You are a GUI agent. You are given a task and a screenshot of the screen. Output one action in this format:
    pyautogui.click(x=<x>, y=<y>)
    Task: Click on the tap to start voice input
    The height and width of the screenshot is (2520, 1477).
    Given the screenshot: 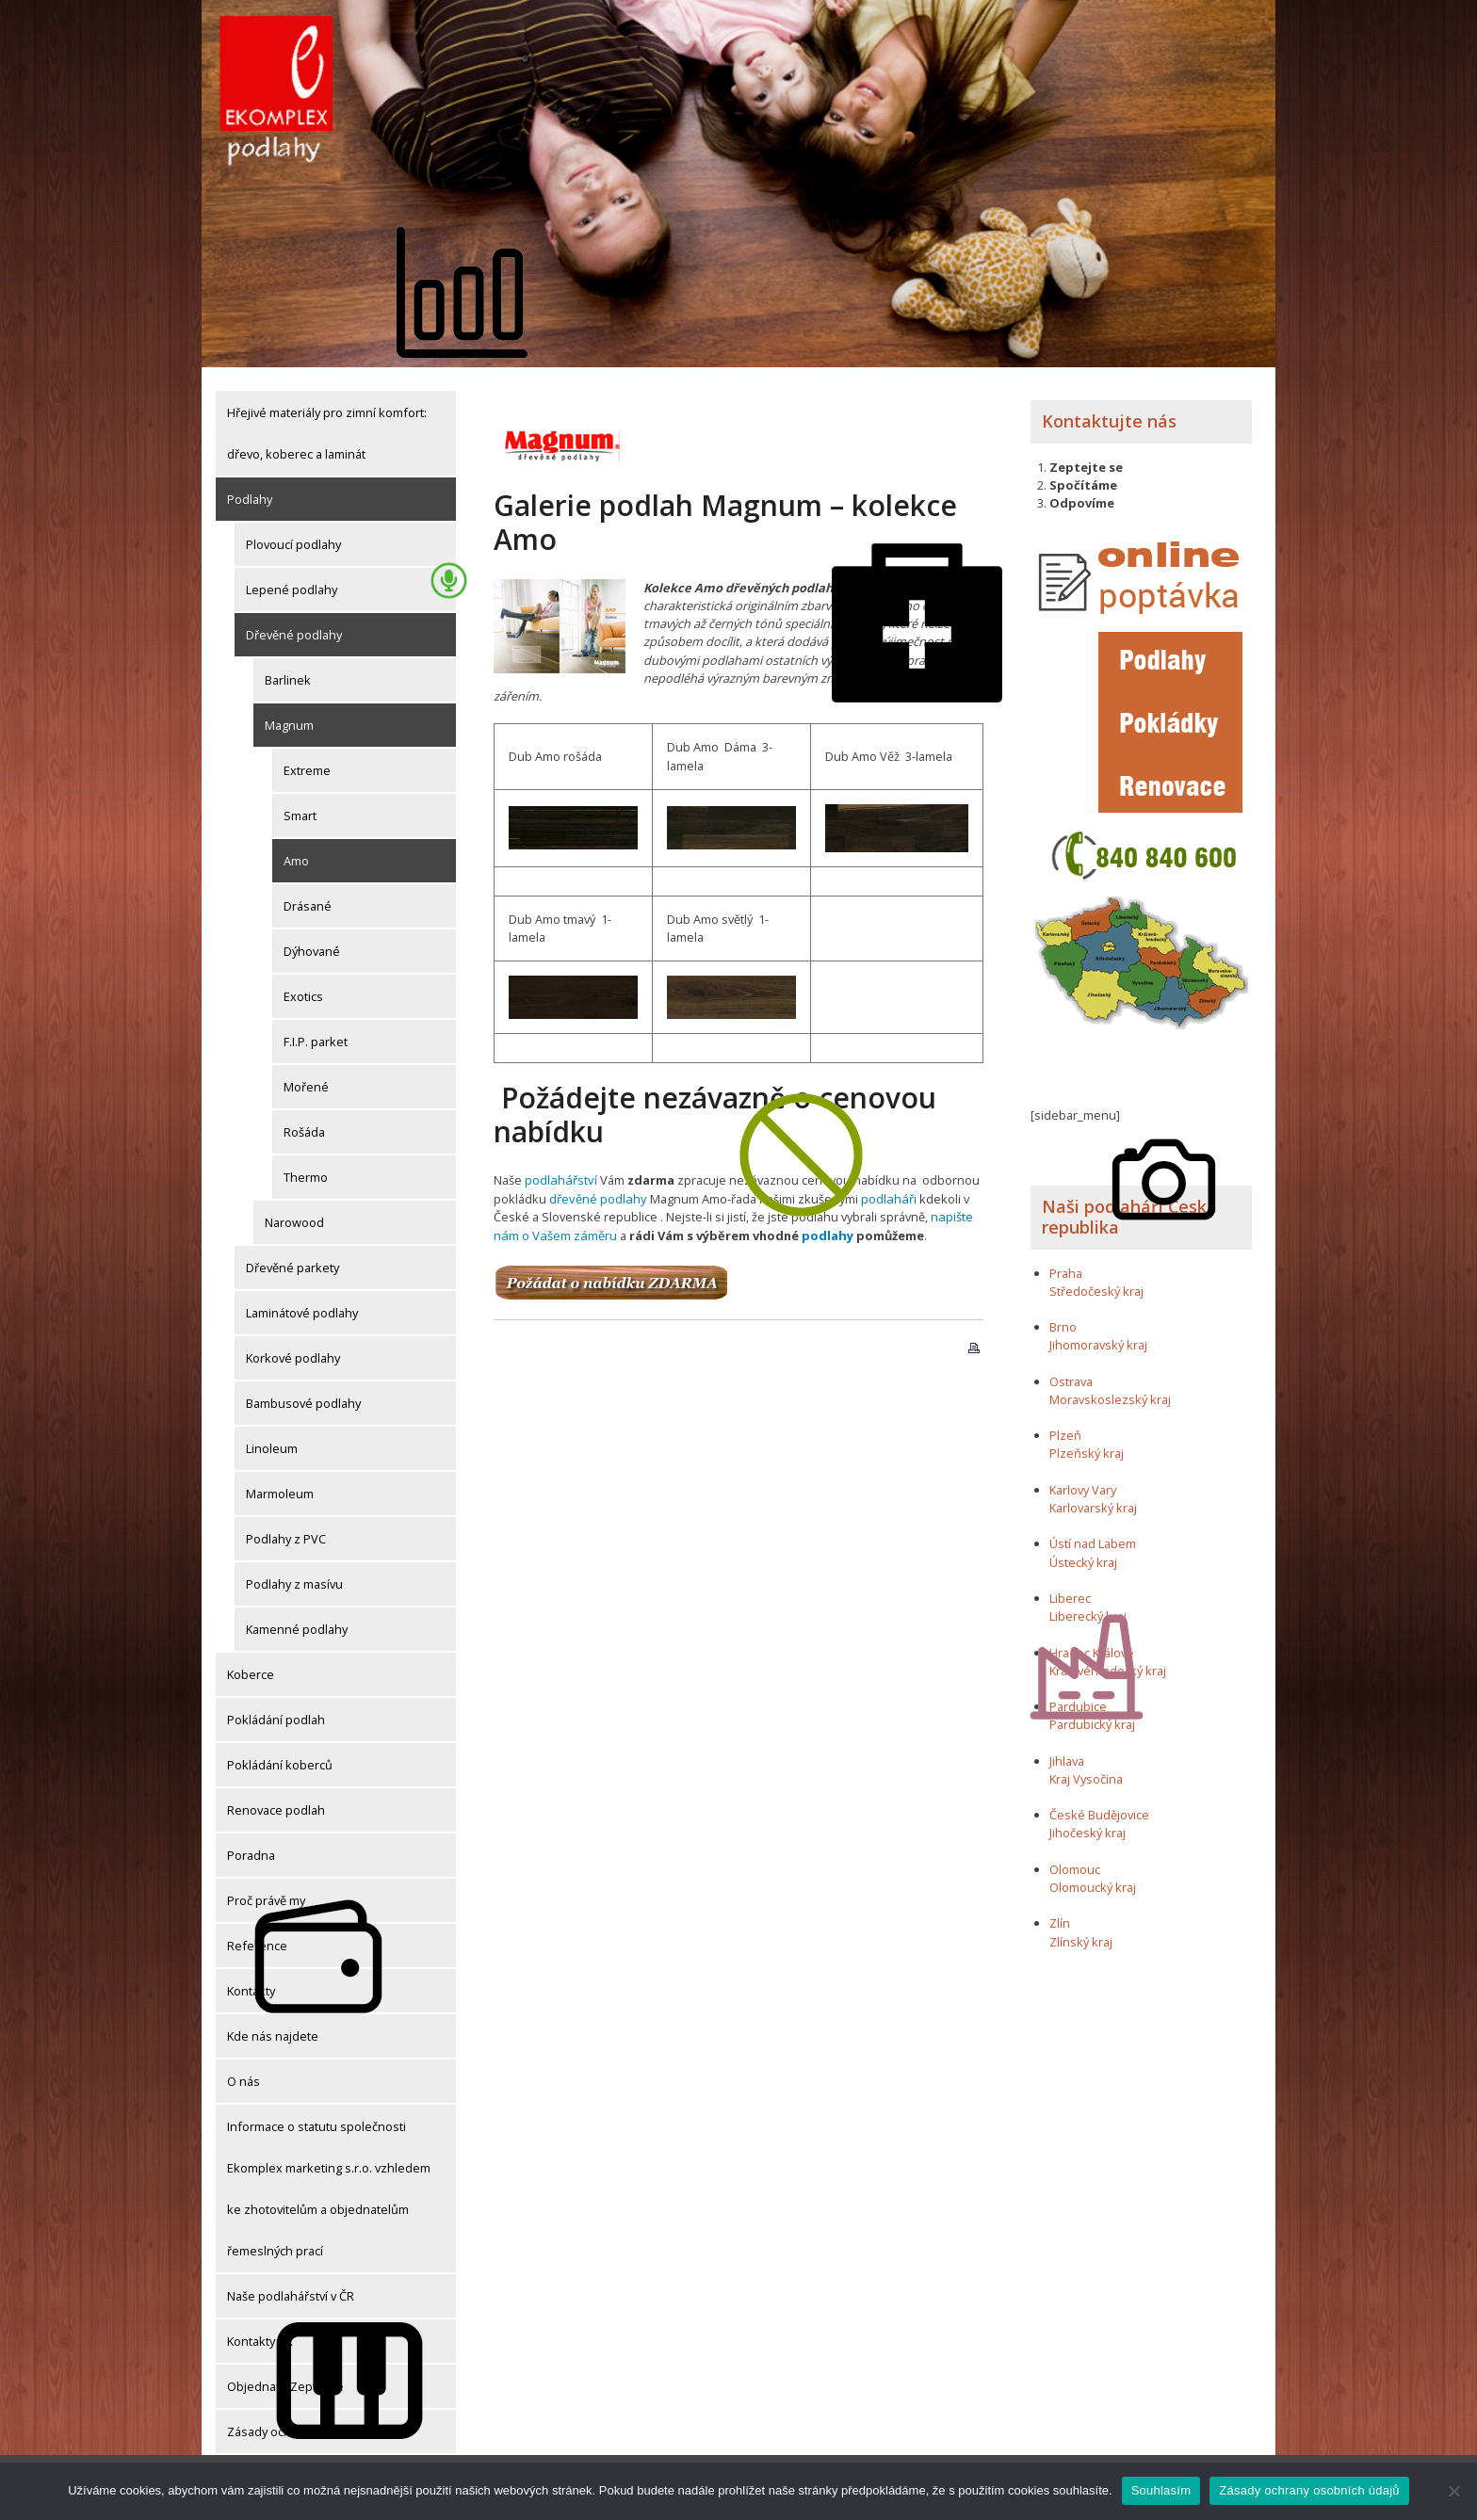 What is the action you would take?
    pyautogui.click(x=448, y=580)
    